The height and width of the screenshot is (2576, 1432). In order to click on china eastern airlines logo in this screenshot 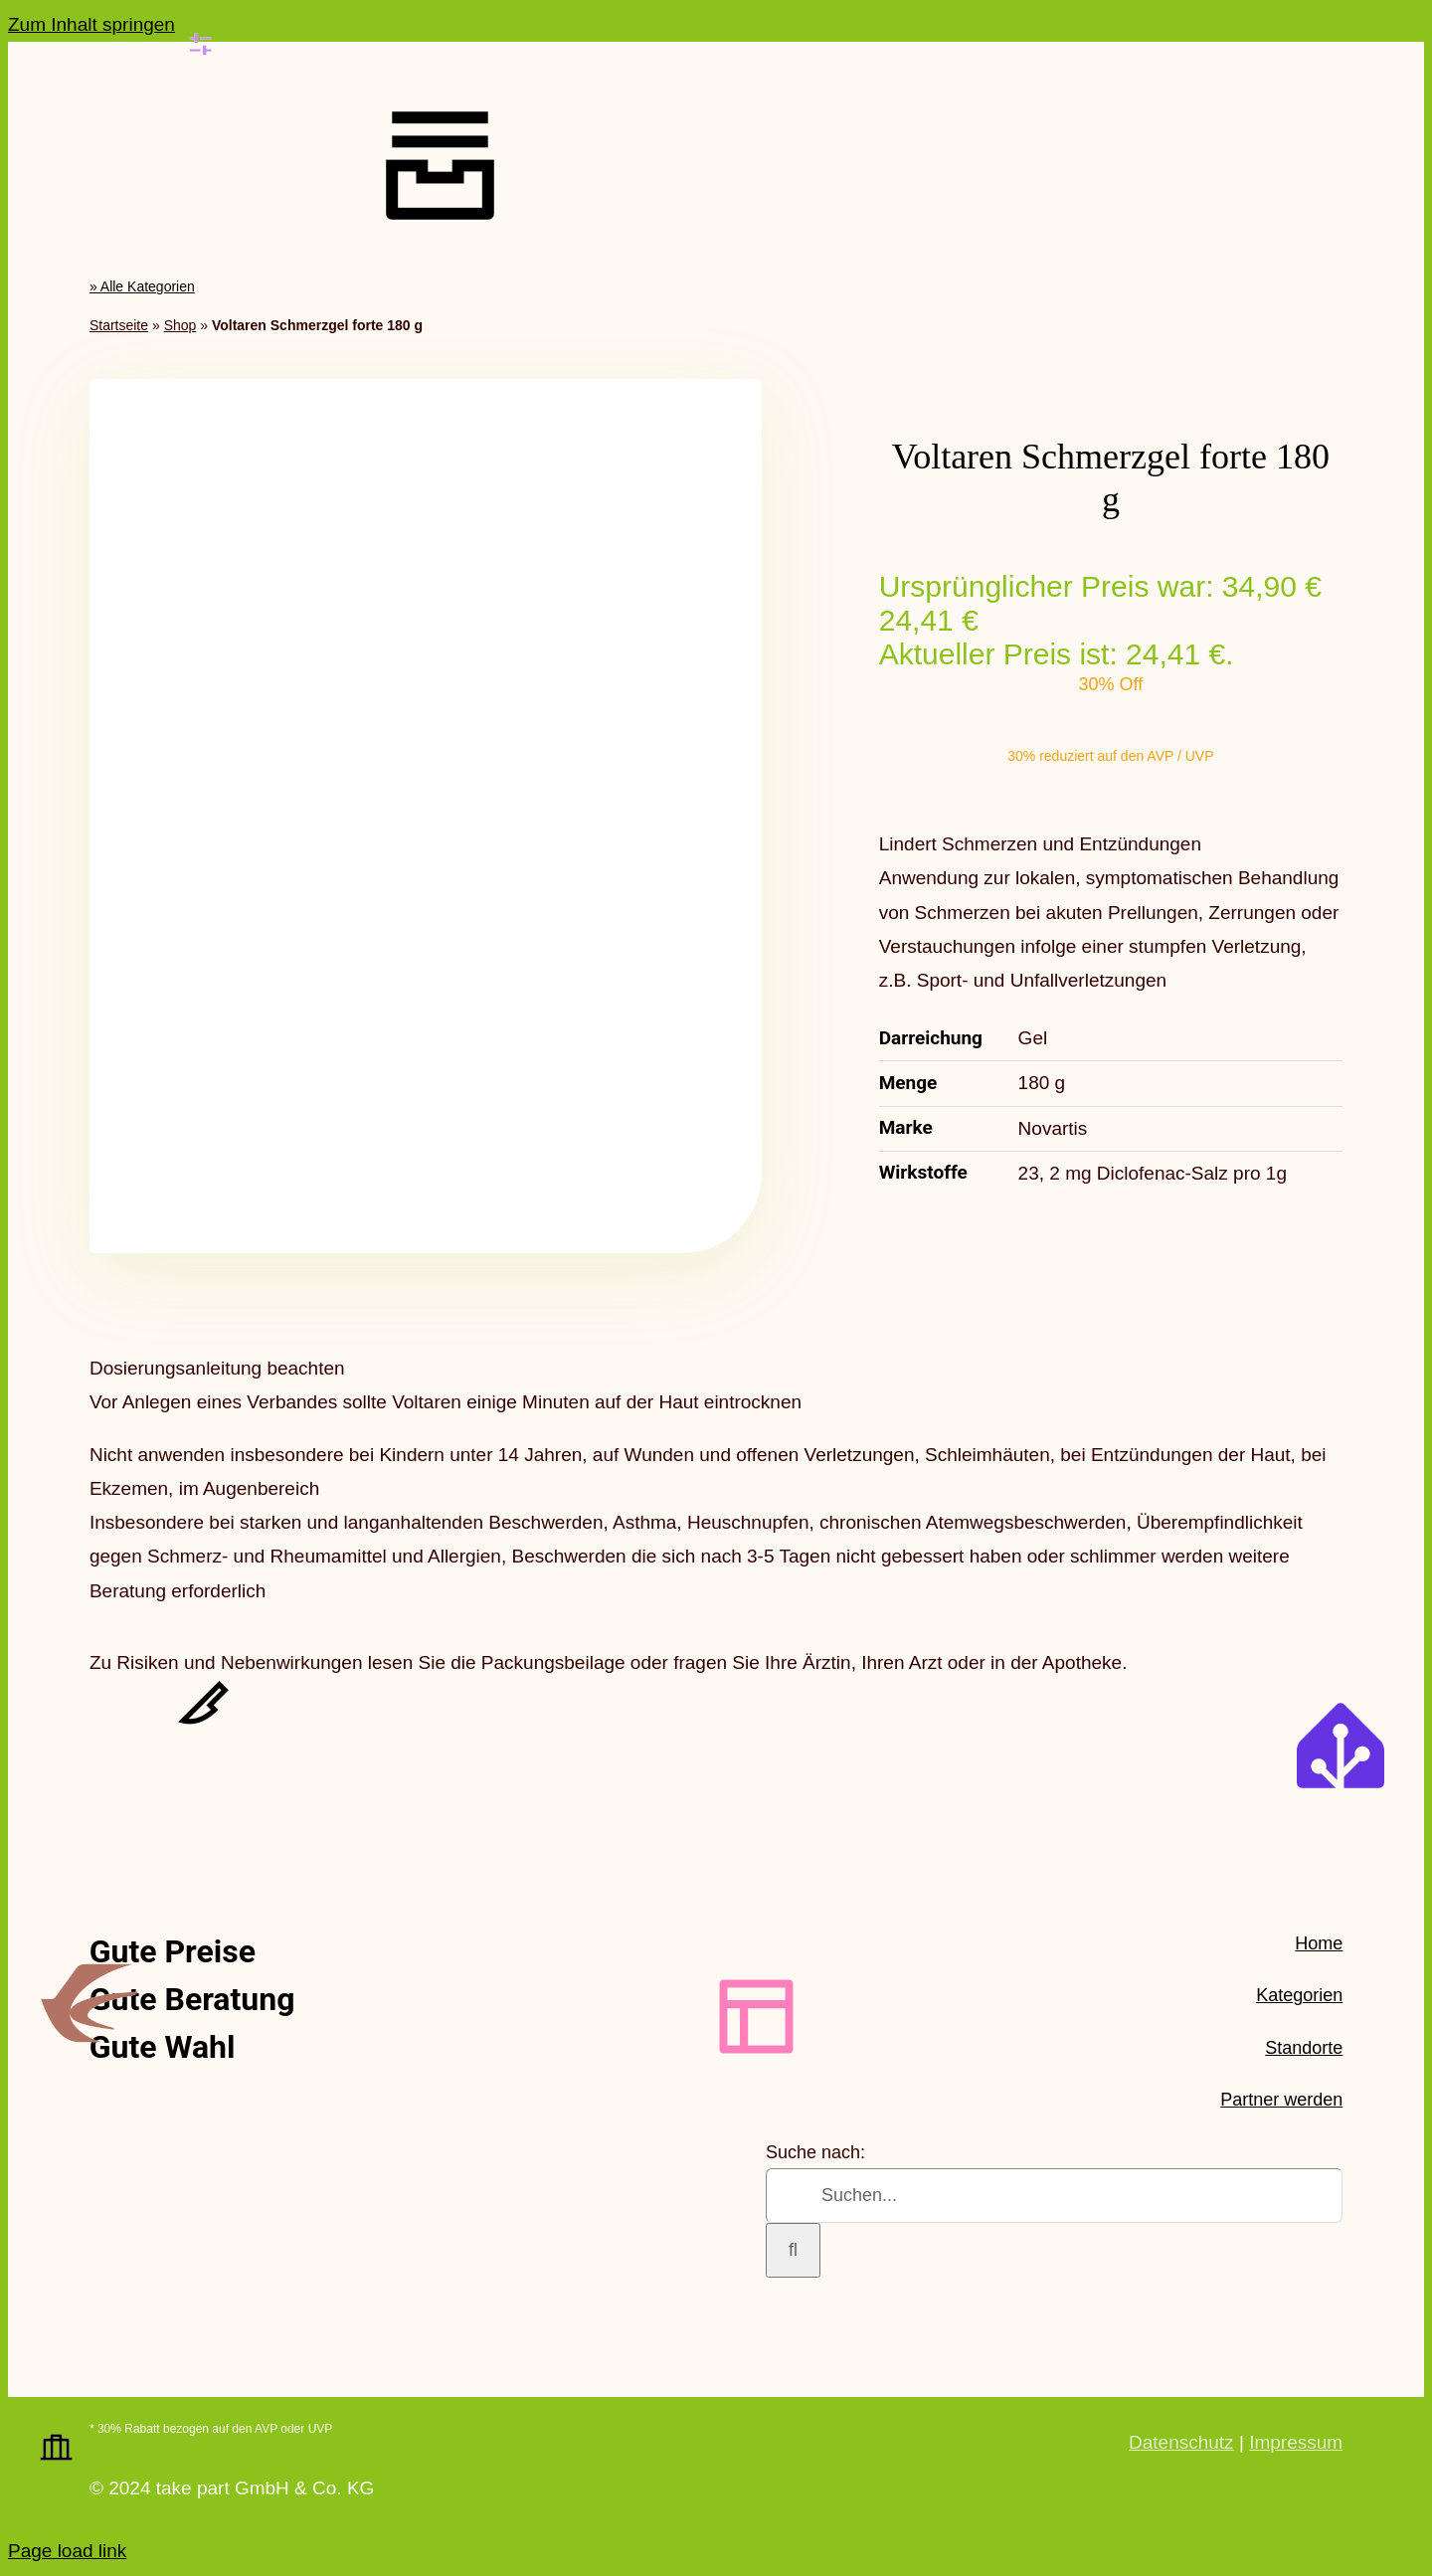, I will do `click(90, 2003)`.